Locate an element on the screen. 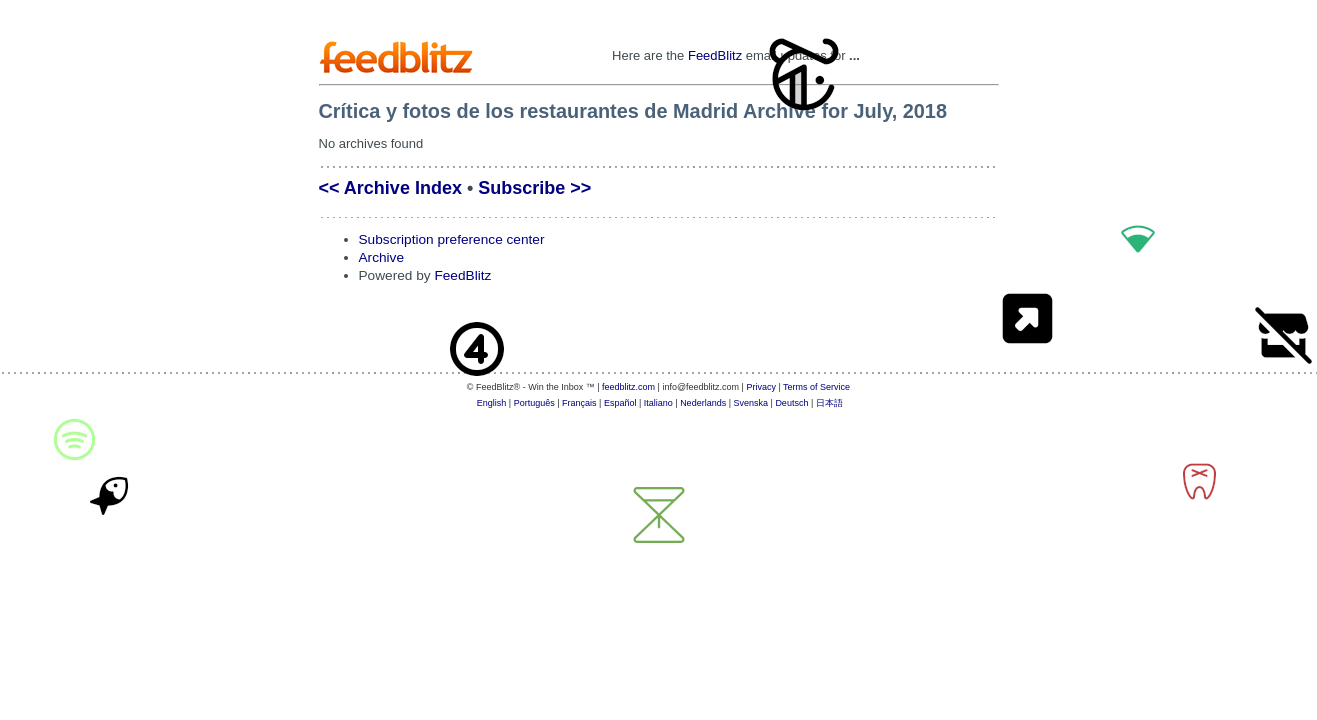  indicates loading or processing in progress is located at coordinates (659, 515).